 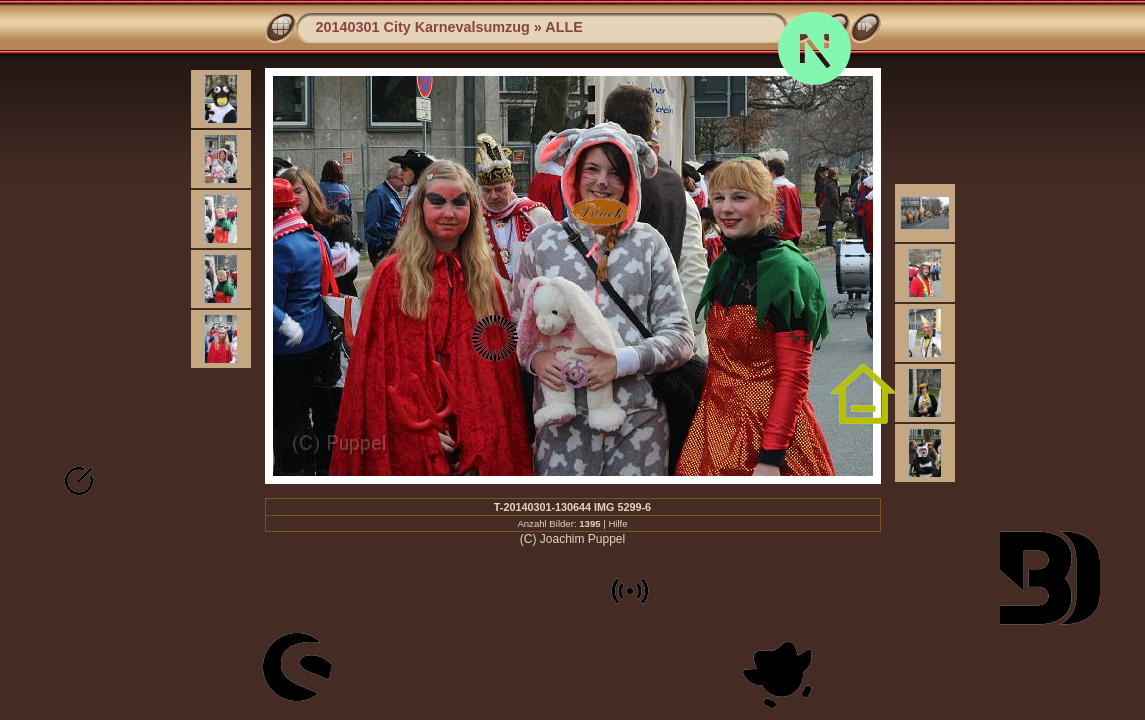 I want to click on open netease cloud music app, so click(x=574, y=373).